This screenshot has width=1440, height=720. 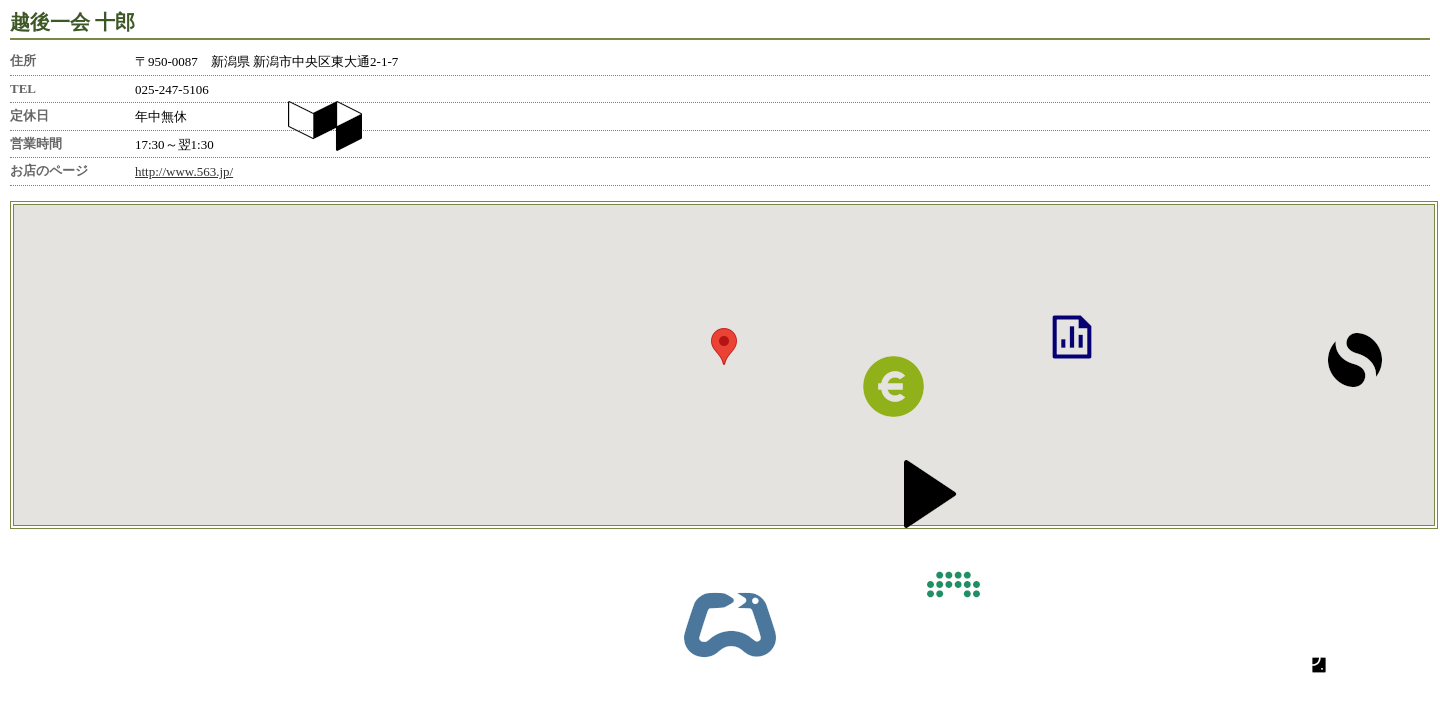 I want to click on open simplenote app, so click(x=1355, y=360).